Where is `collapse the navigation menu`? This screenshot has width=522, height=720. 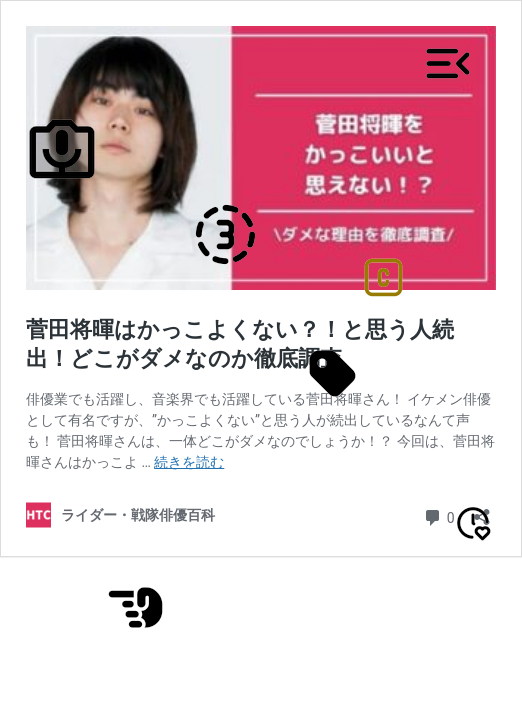 collapse the navigation menu is located at coordinates (448, 63).